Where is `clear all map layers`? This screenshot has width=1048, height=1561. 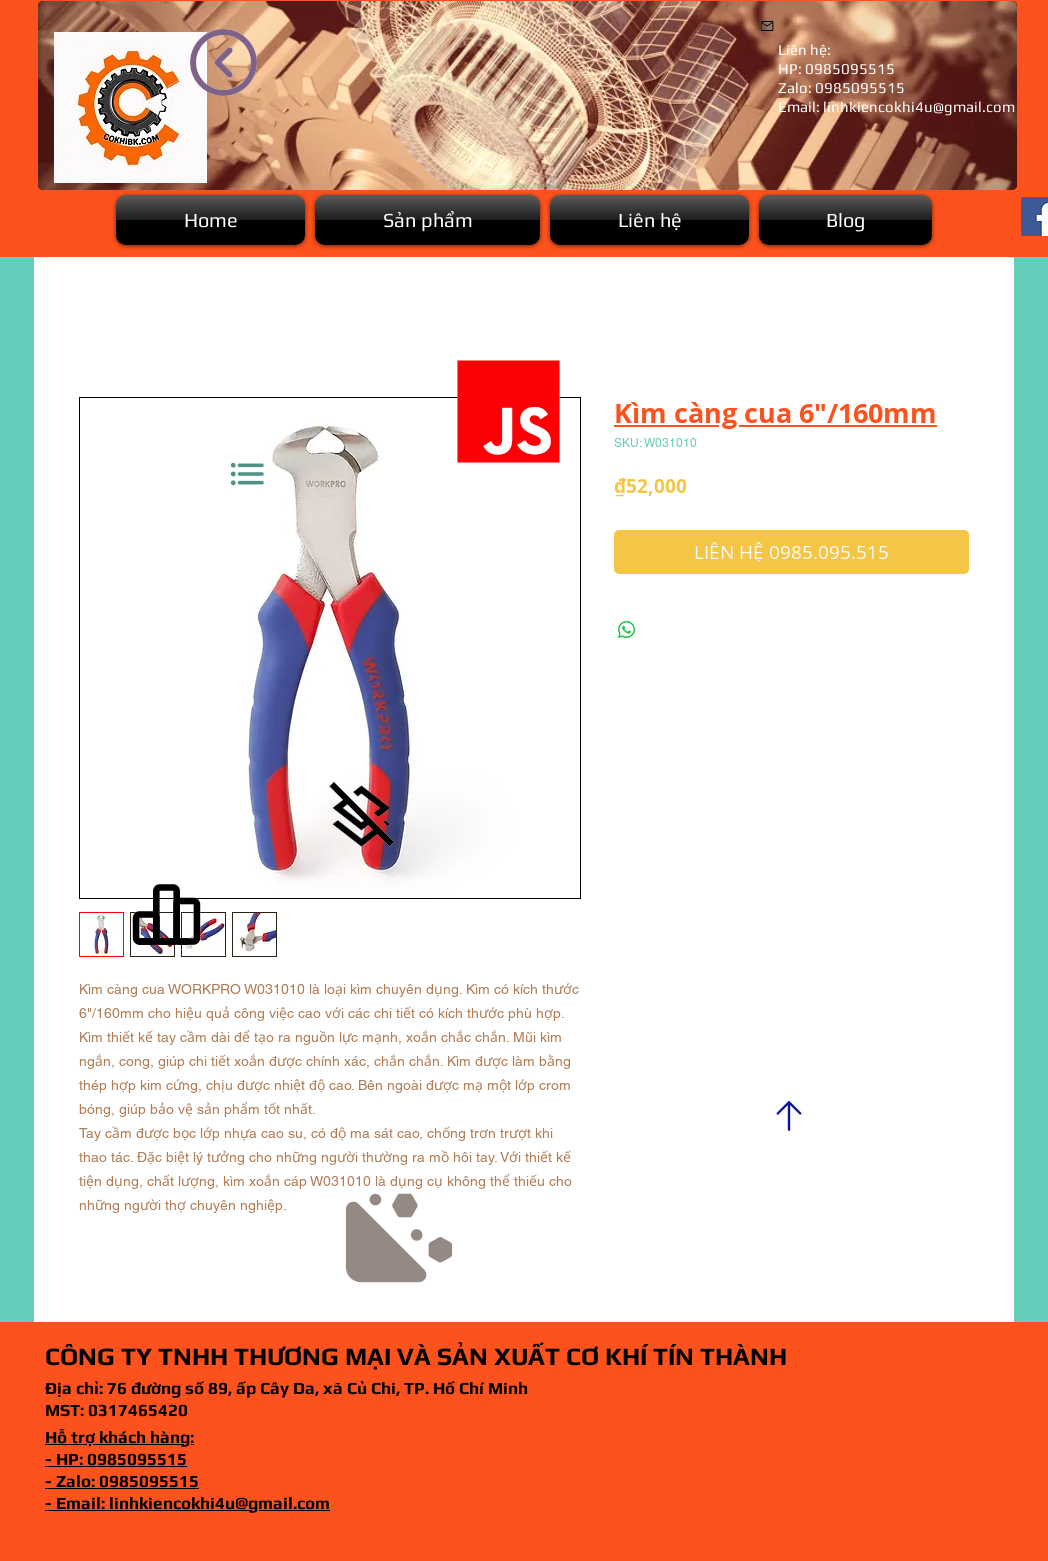 clear all map layers is located at coordinates (361, 817).